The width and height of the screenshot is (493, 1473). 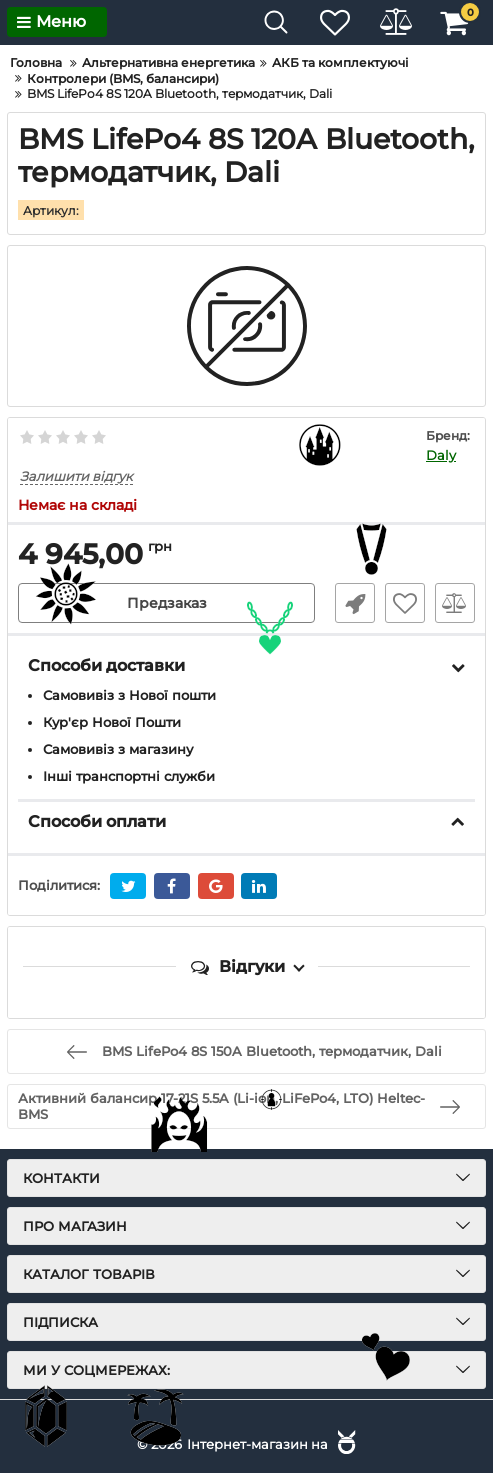 I want to click on collect or spend in-game currency, so click(x=46, y=1416).